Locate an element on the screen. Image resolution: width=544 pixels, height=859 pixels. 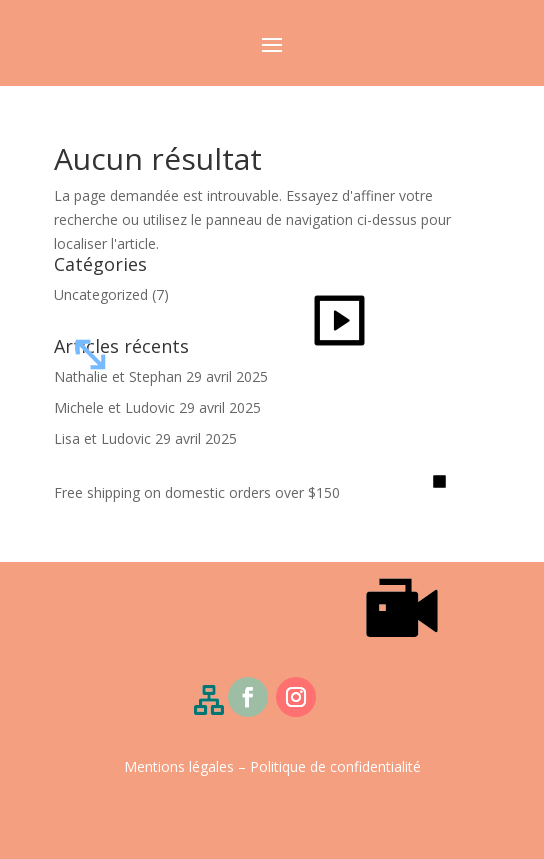
view organization hierarchy is located at coordinates (209, 700).